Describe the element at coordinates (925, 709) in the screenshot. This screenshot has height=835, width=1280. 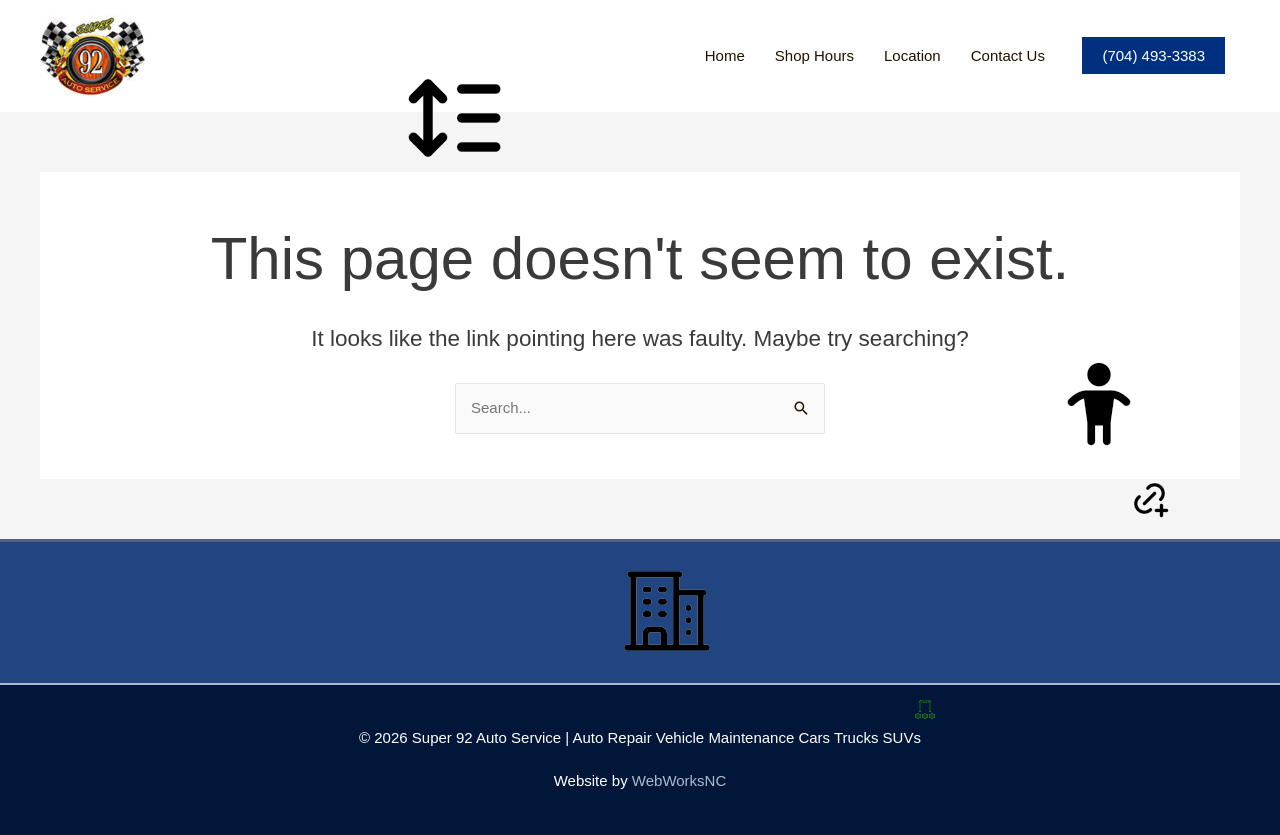
I see `enter password on mobile device` at that location.